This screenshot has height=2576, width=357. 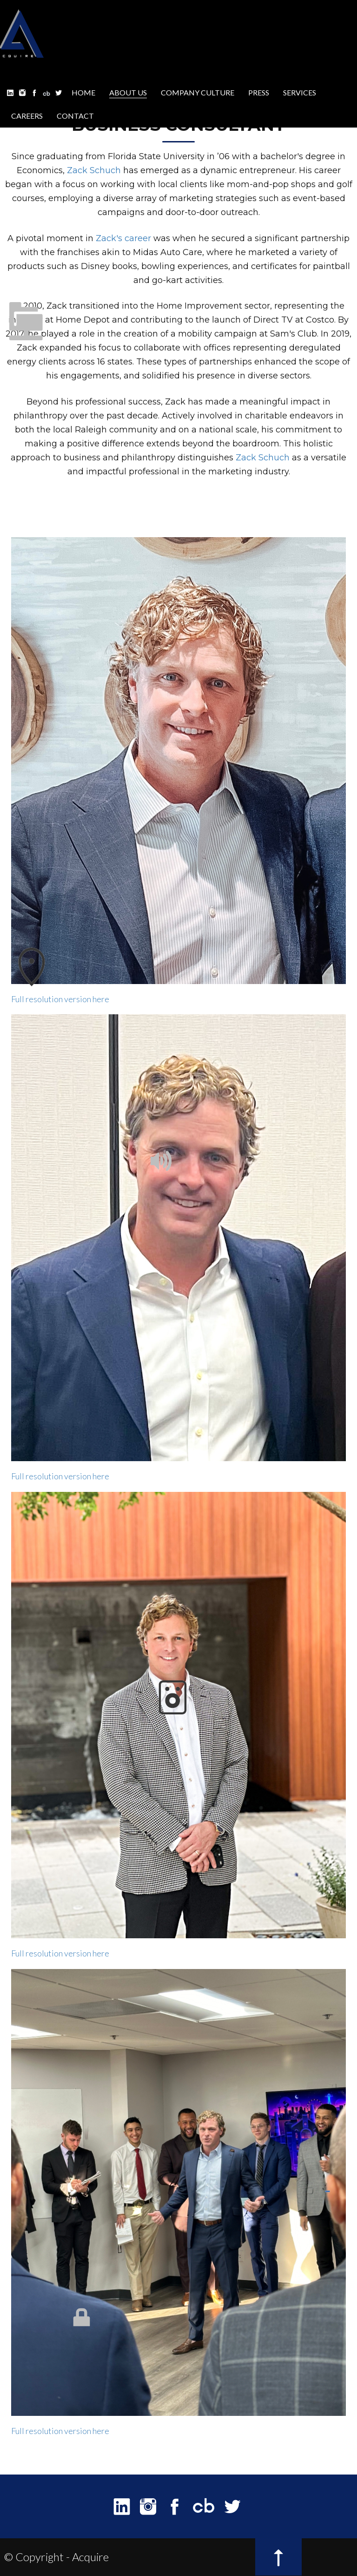 What do you see at coordinates (28, 321) in the screenshot?
I see `access a remote or network folder` at bounding box center [28, 321].